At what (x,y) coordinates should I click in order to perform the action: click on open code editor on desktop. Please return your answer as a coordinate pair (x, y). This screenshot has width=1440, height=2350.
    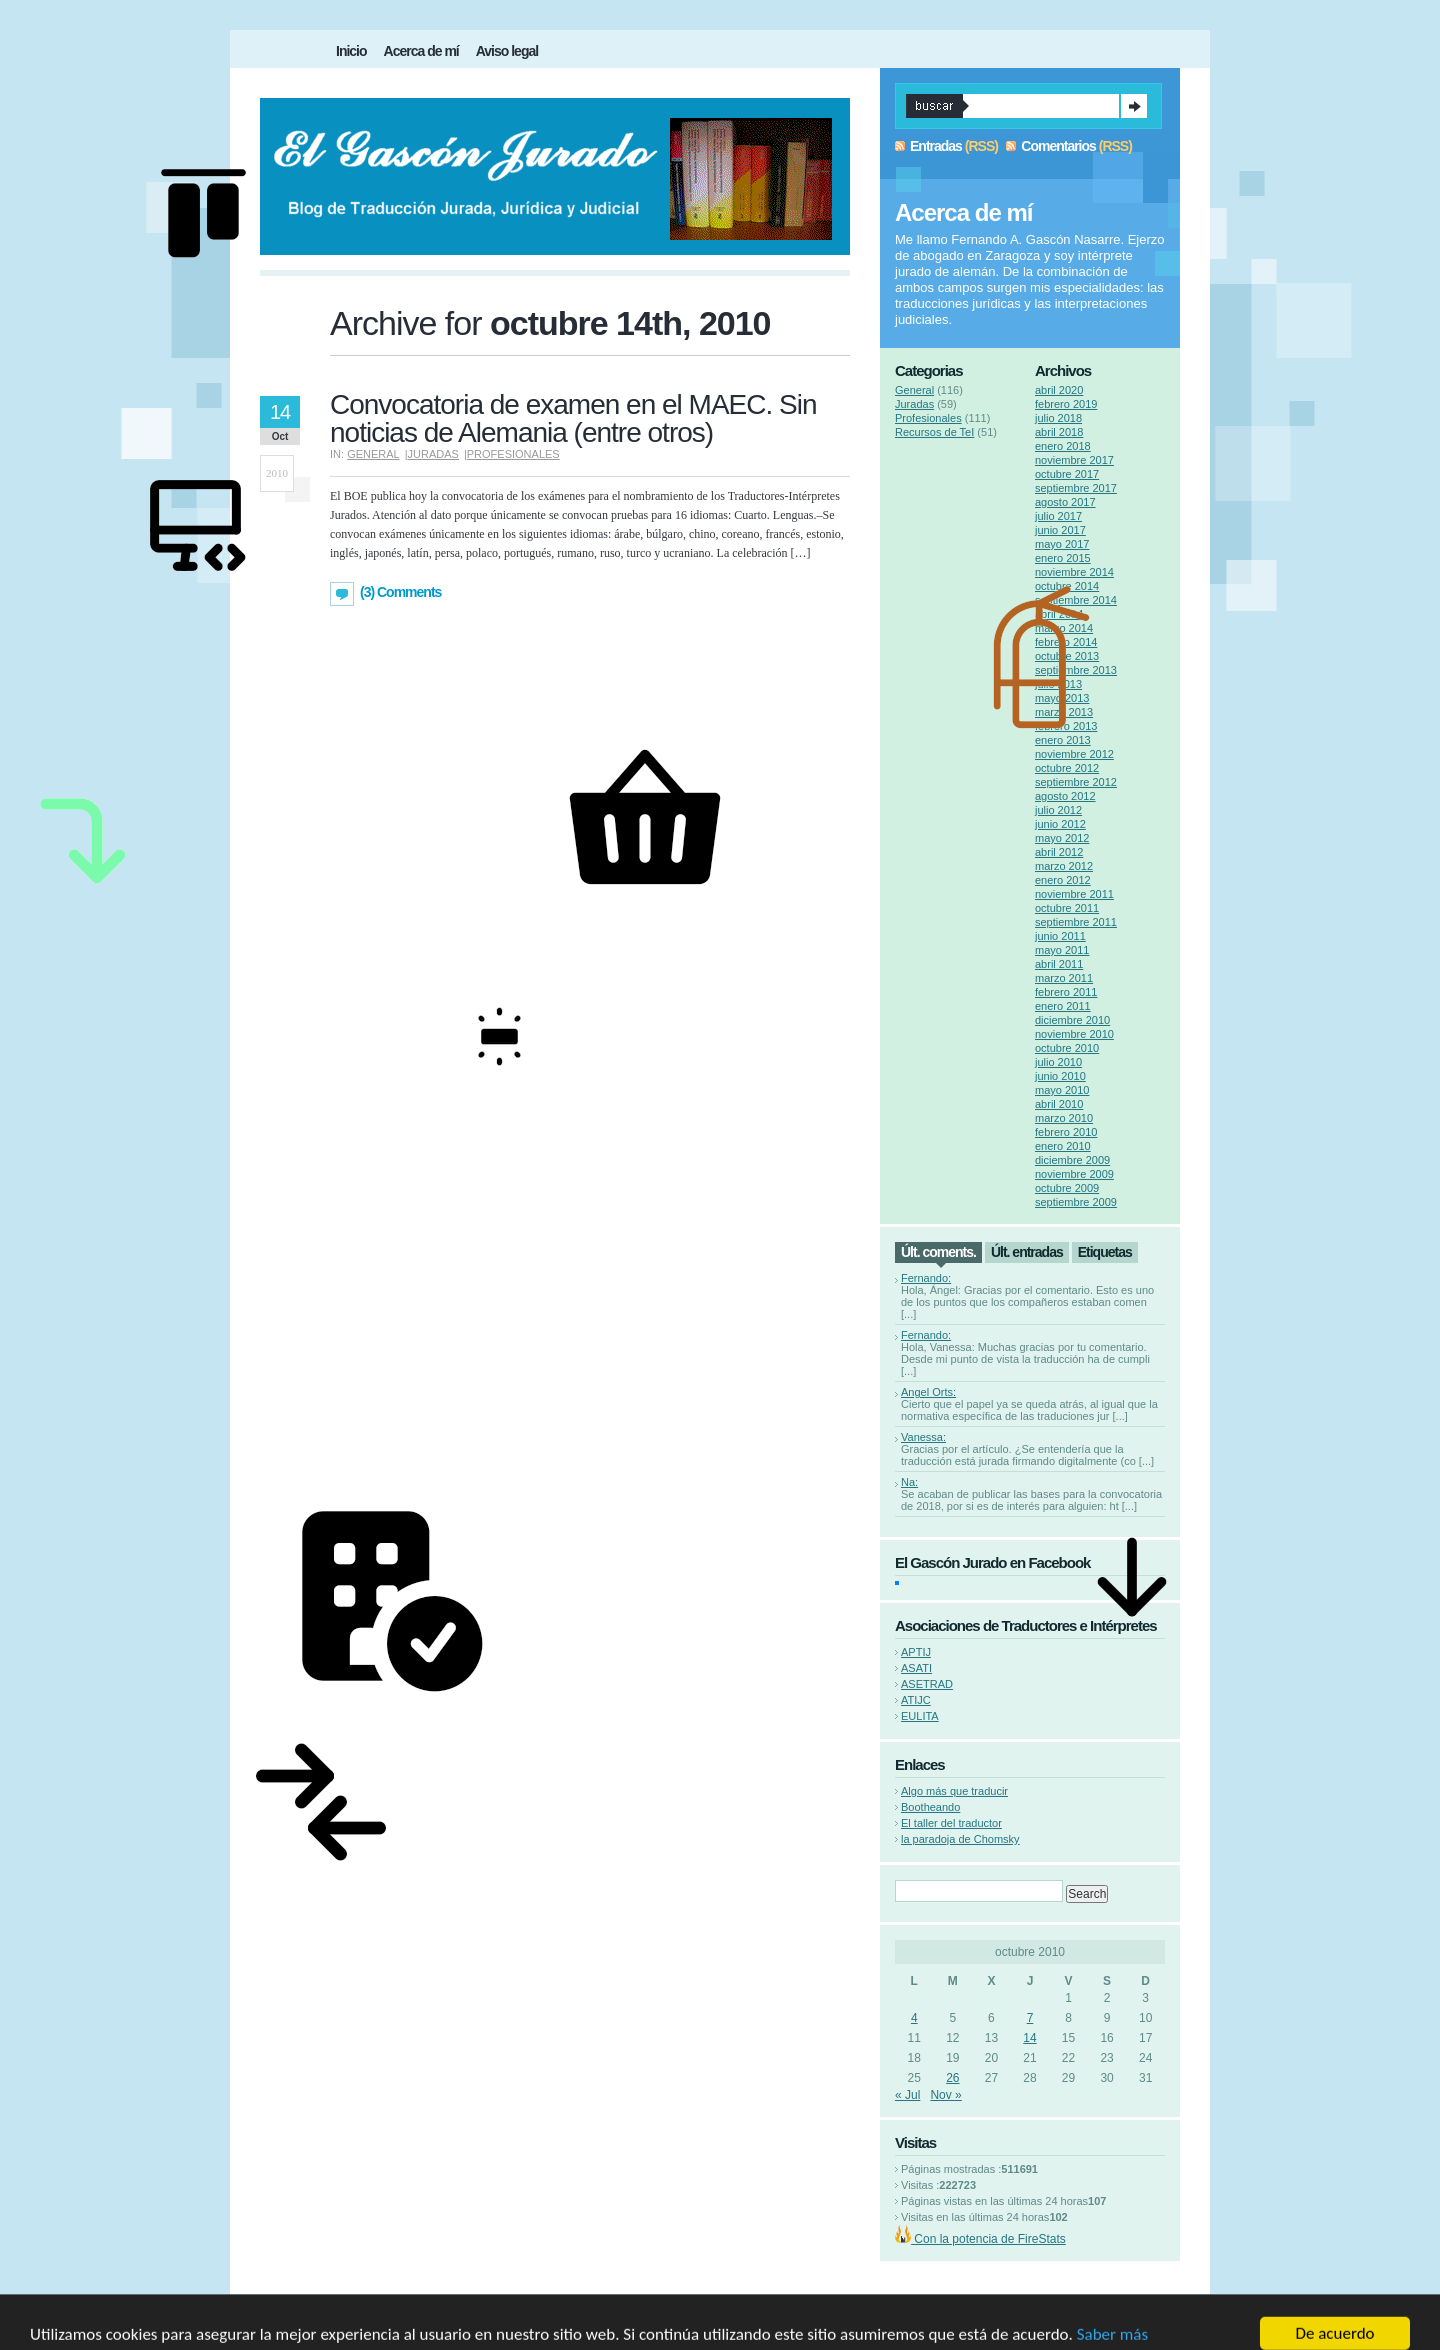
    Looking at the image, I should click on (195, 525).